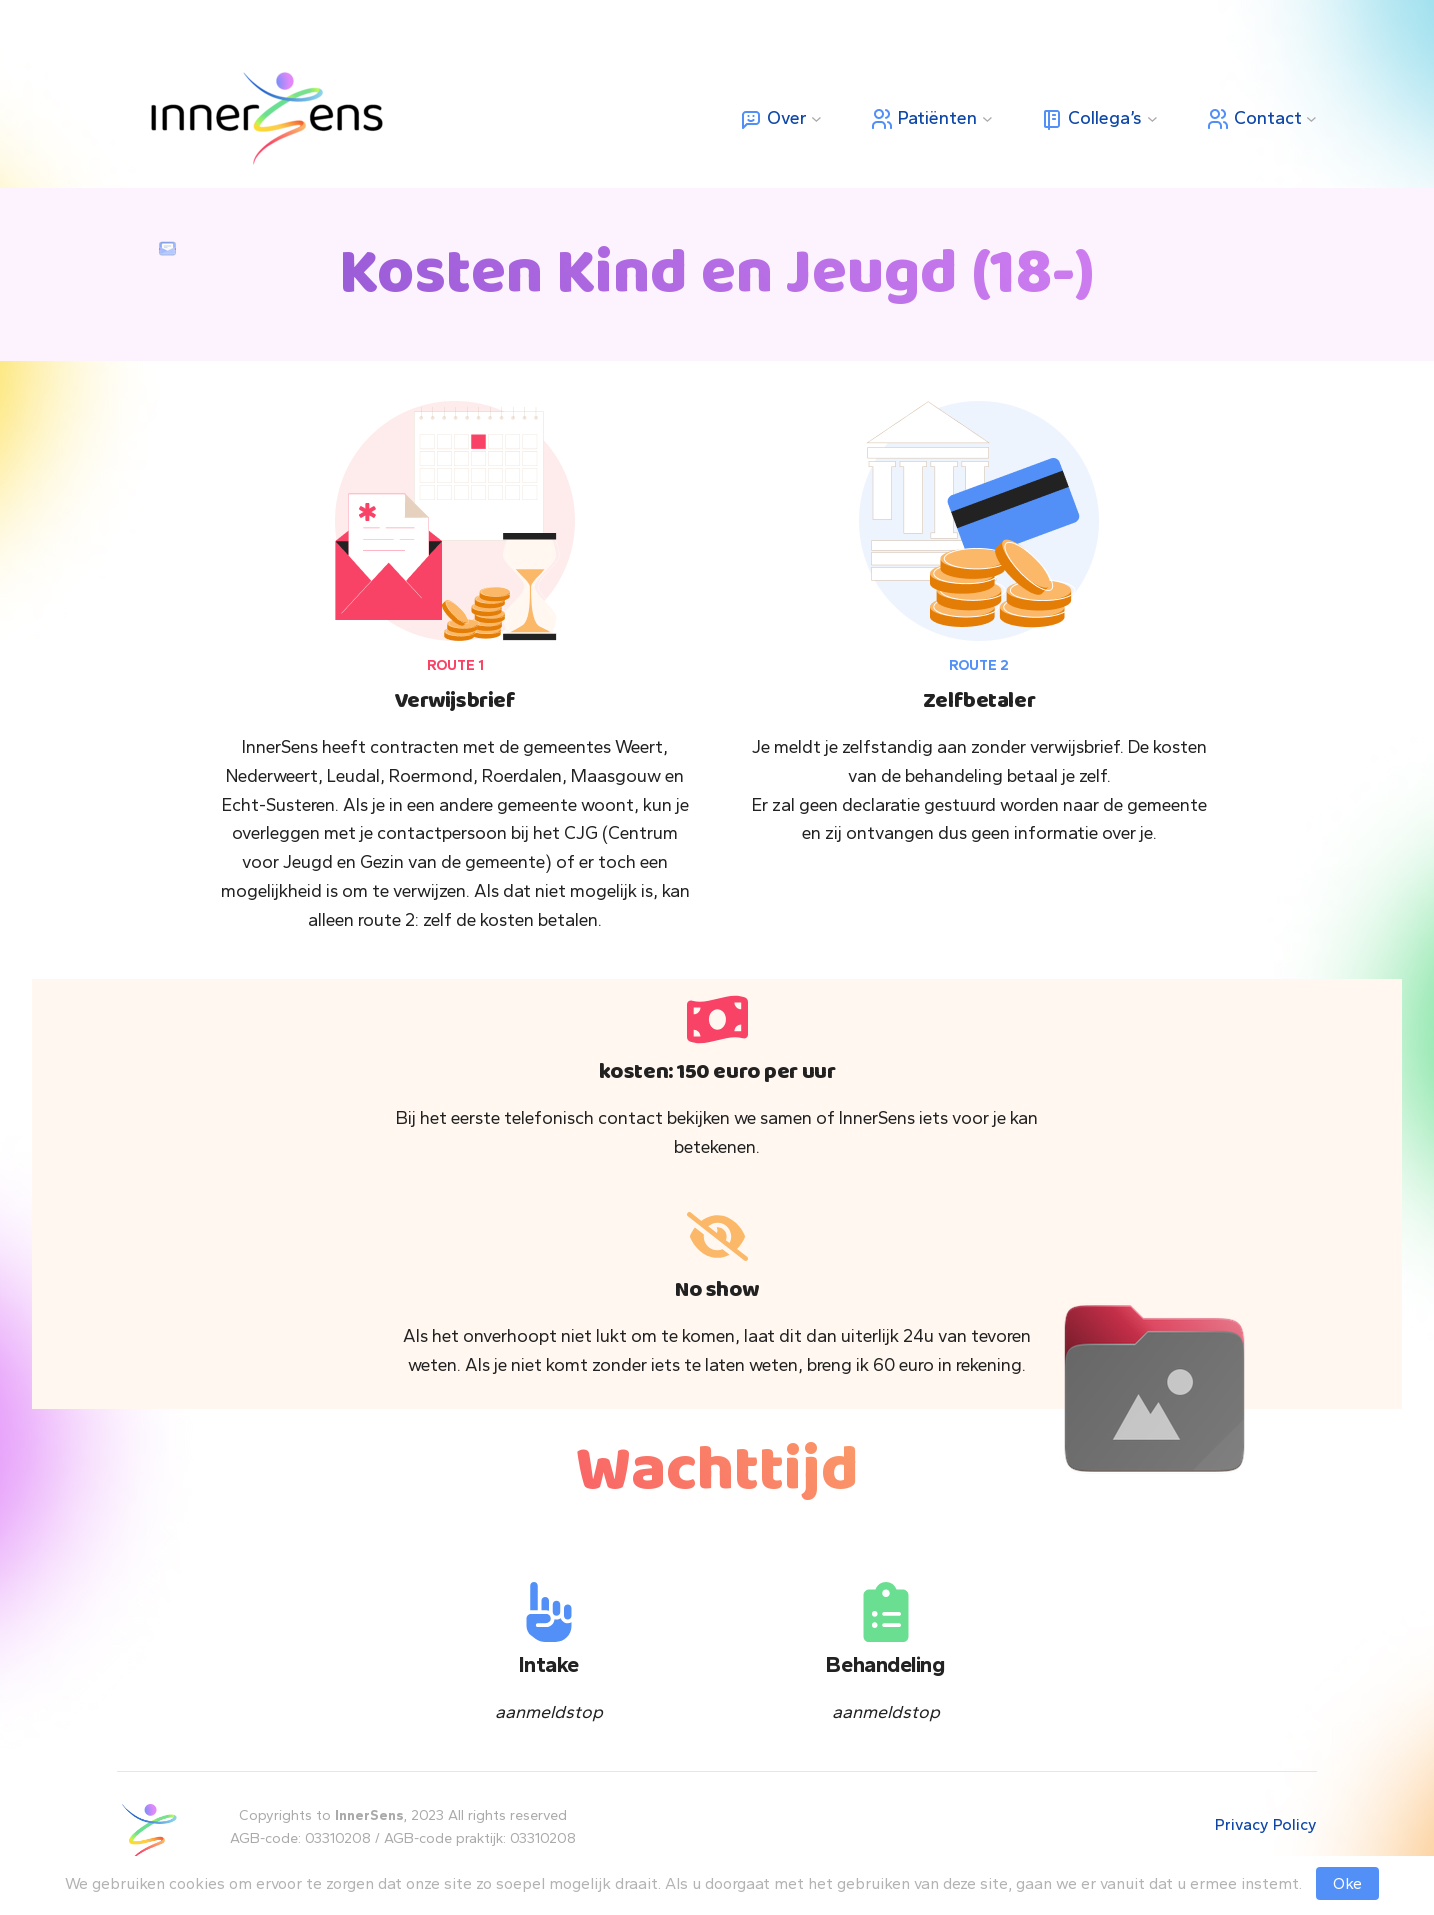 The image size is (1434, 1915). Describe the element at coordinates (1154, 1388) in the screenshot. I see `open your pictures folder` at that location.